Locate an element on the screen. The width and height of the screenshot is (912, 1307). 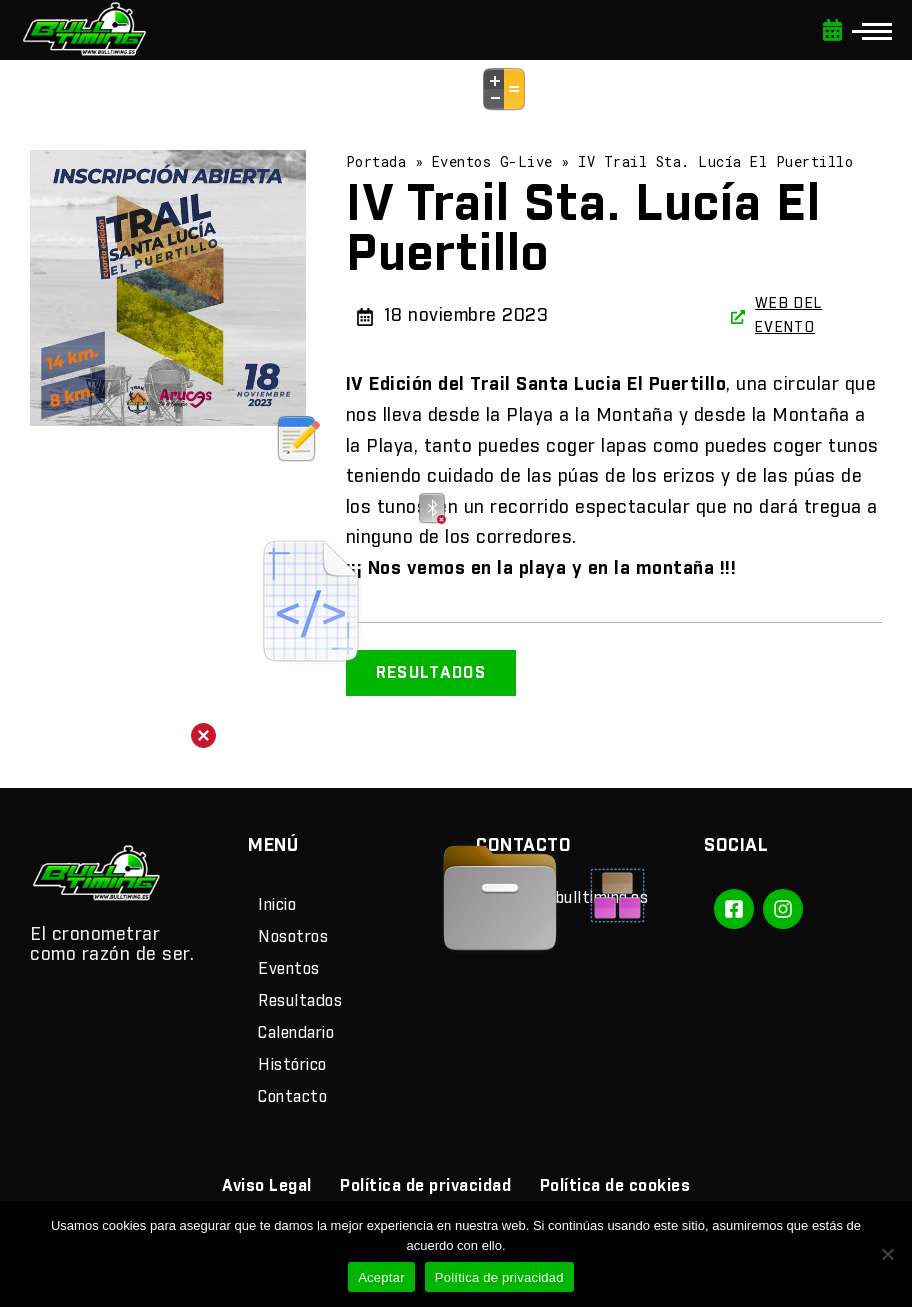
open the calculator app is located at coordinates (504, 89).